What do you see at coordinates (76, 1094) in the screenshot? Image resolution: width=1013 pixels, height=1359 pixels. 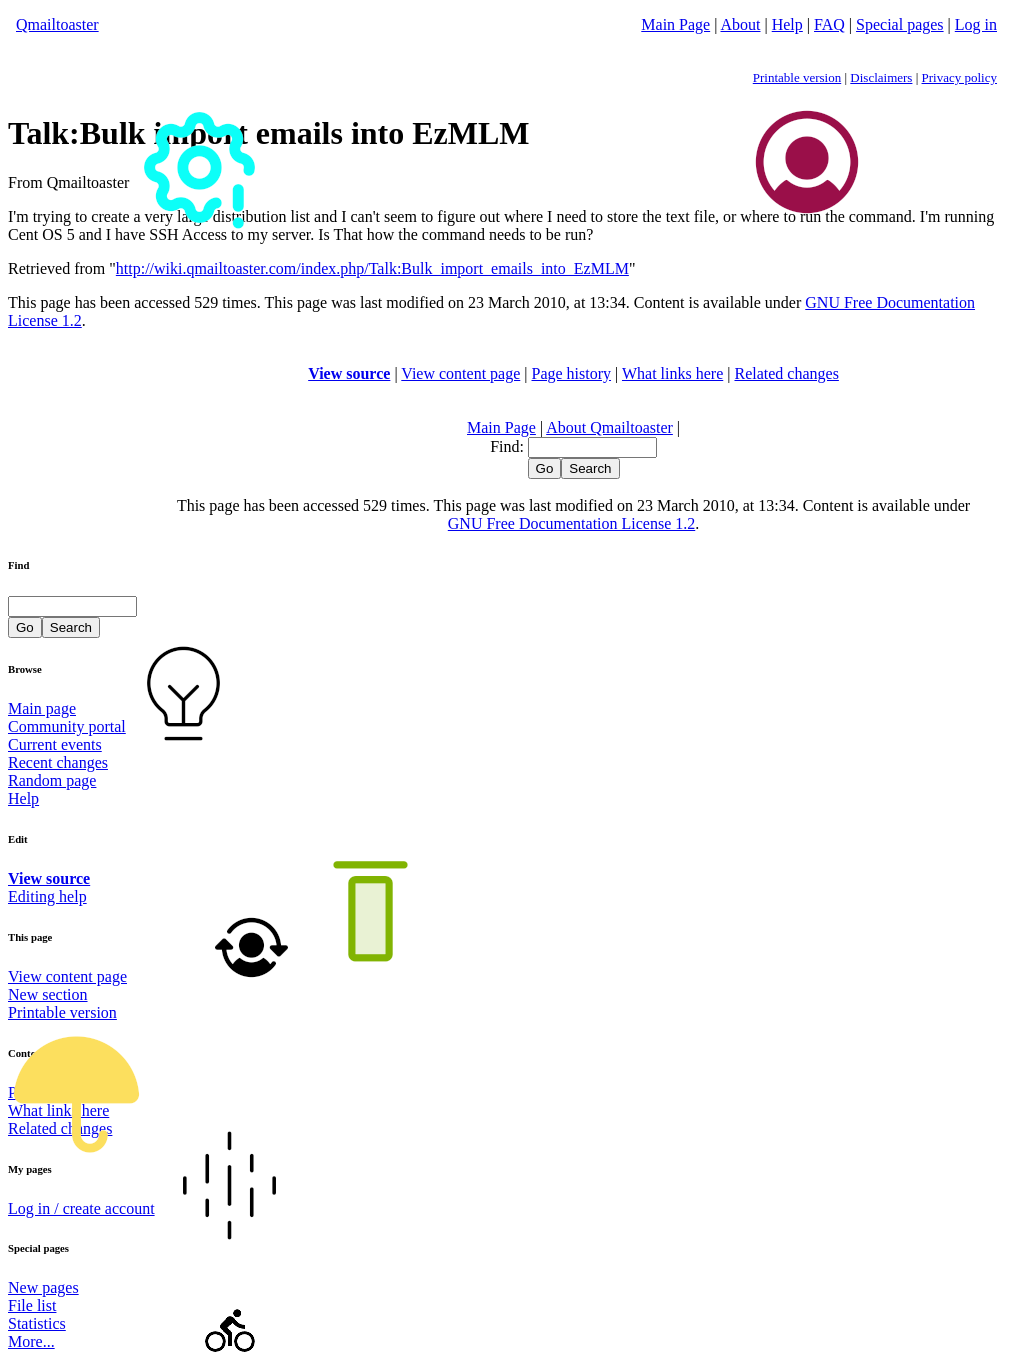 I see `weather protection or rain forecast indicator` at bounding box center [76, 1094].